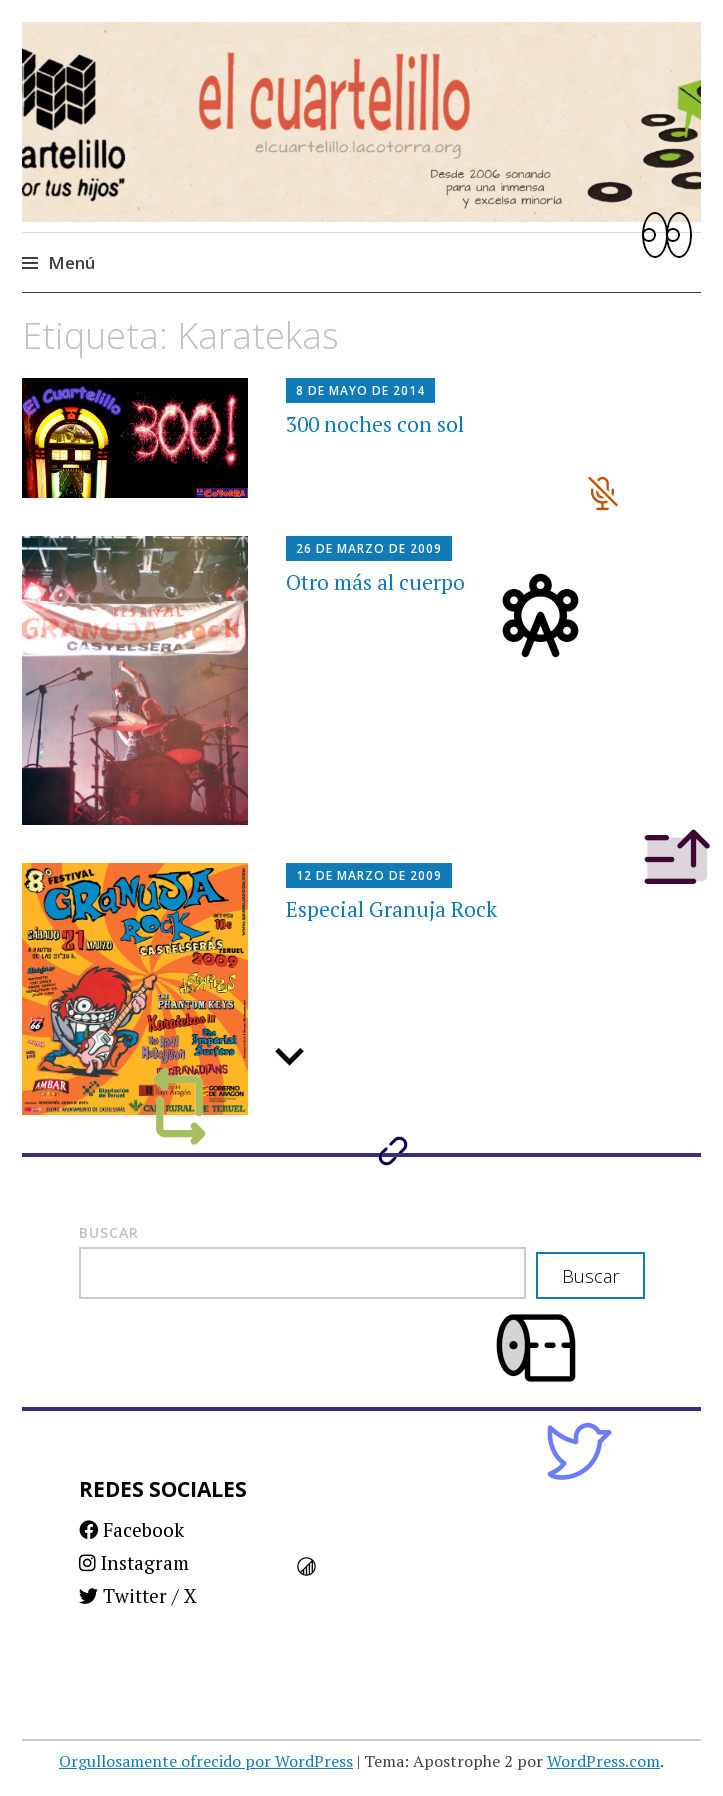  Describe the element at coordinates (576, 1449) in the screenshot. I see `share to twitter` at that location.